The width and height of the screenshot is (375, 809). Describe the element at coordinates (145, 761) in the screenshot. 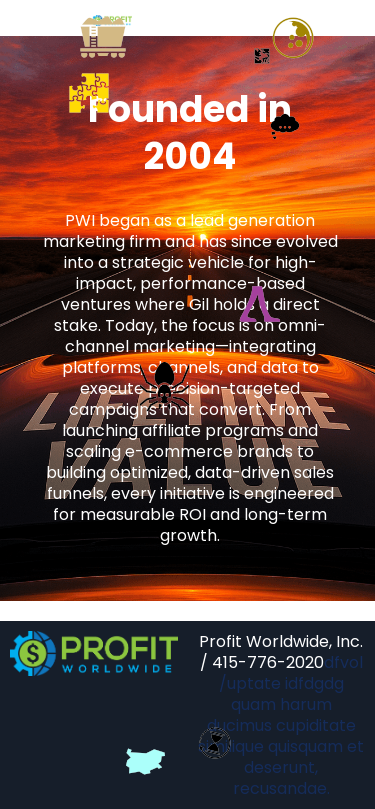

I see `select bulgaria as your country or region` at that location.